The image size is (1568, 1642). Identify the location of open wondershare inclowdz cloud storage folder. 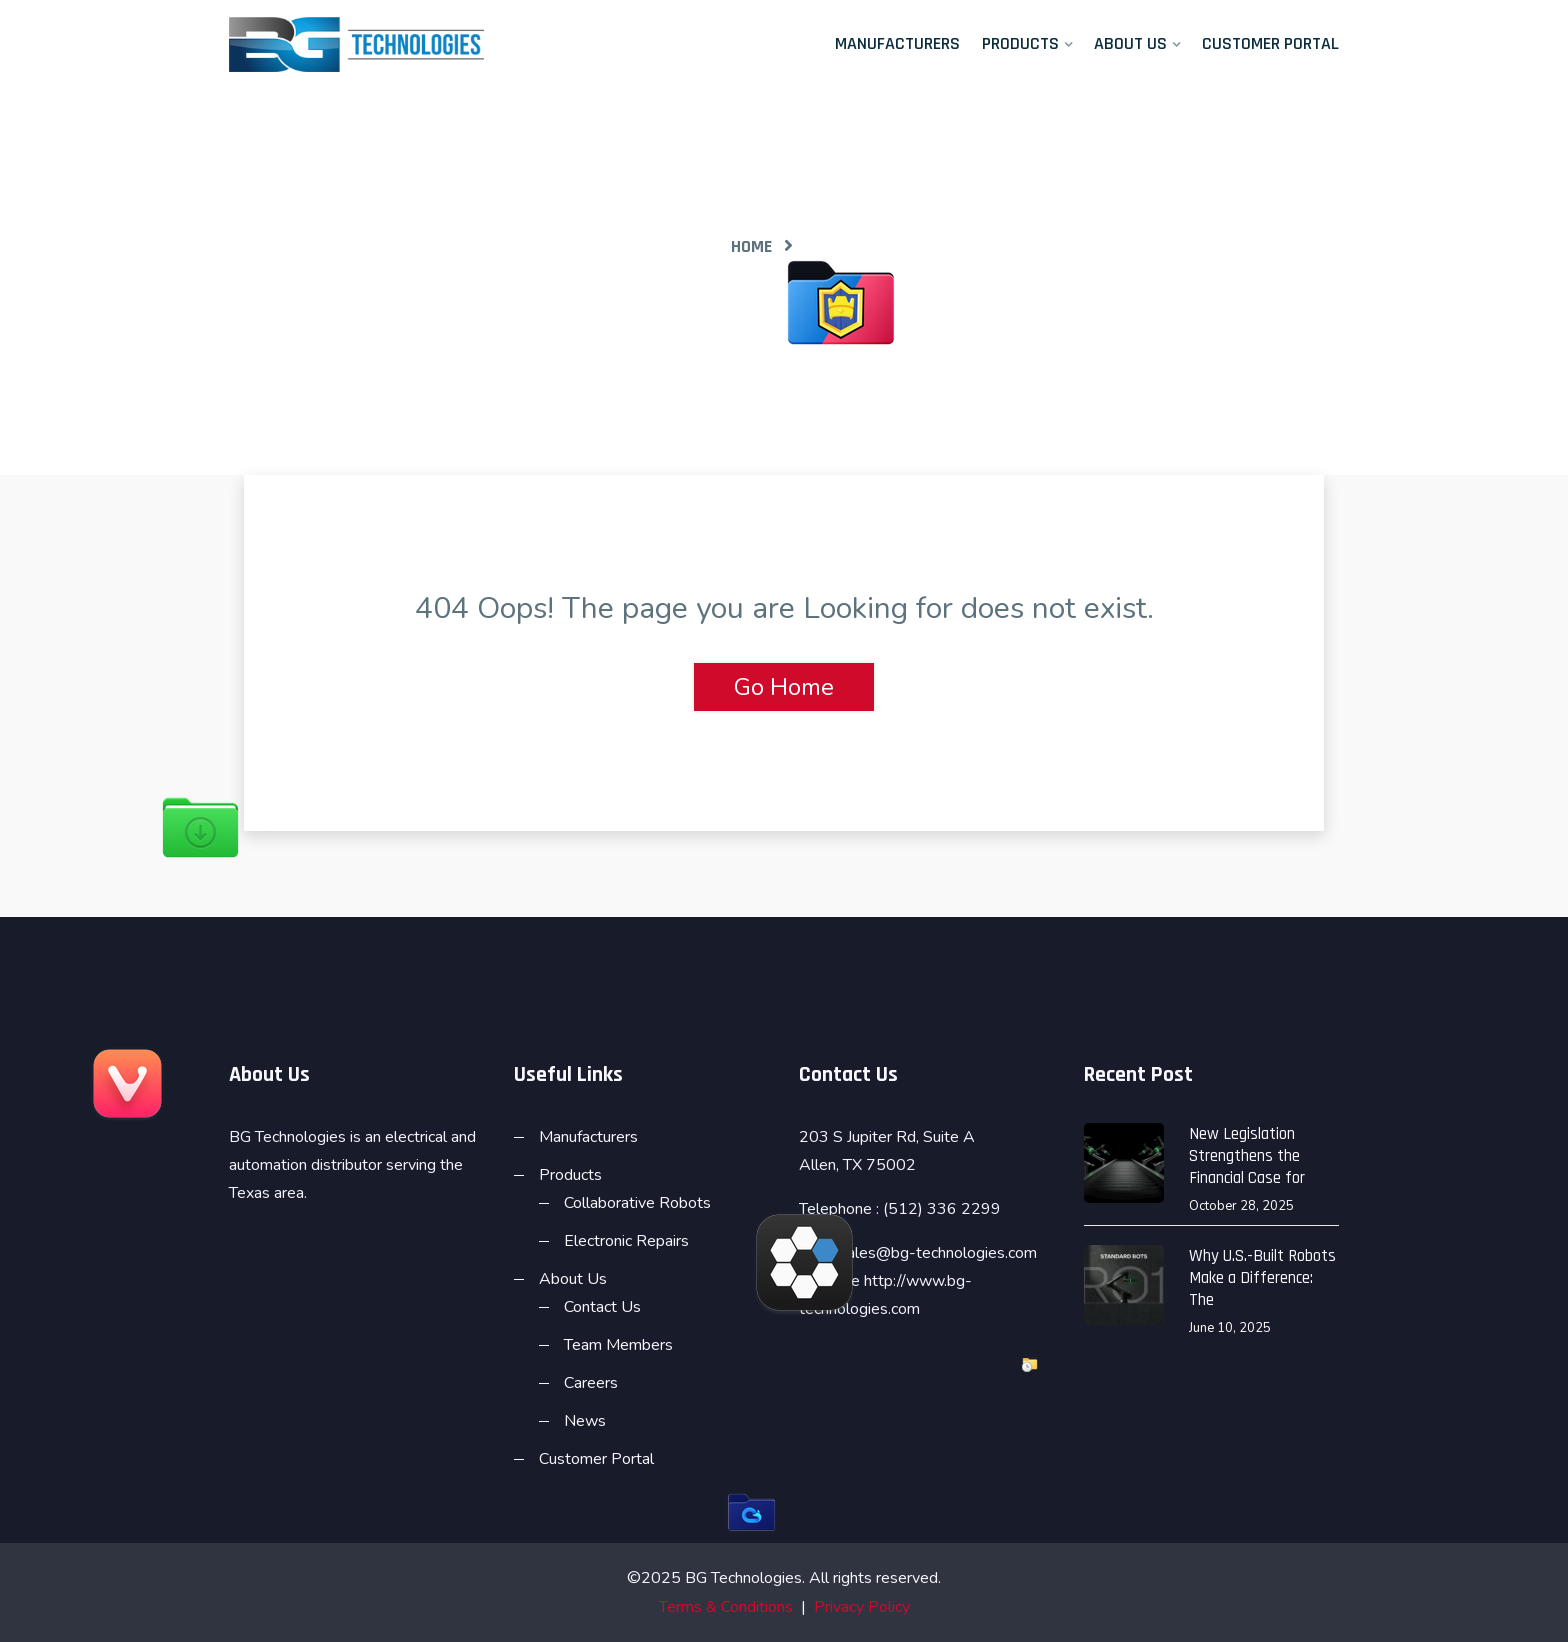
(751, 1513).